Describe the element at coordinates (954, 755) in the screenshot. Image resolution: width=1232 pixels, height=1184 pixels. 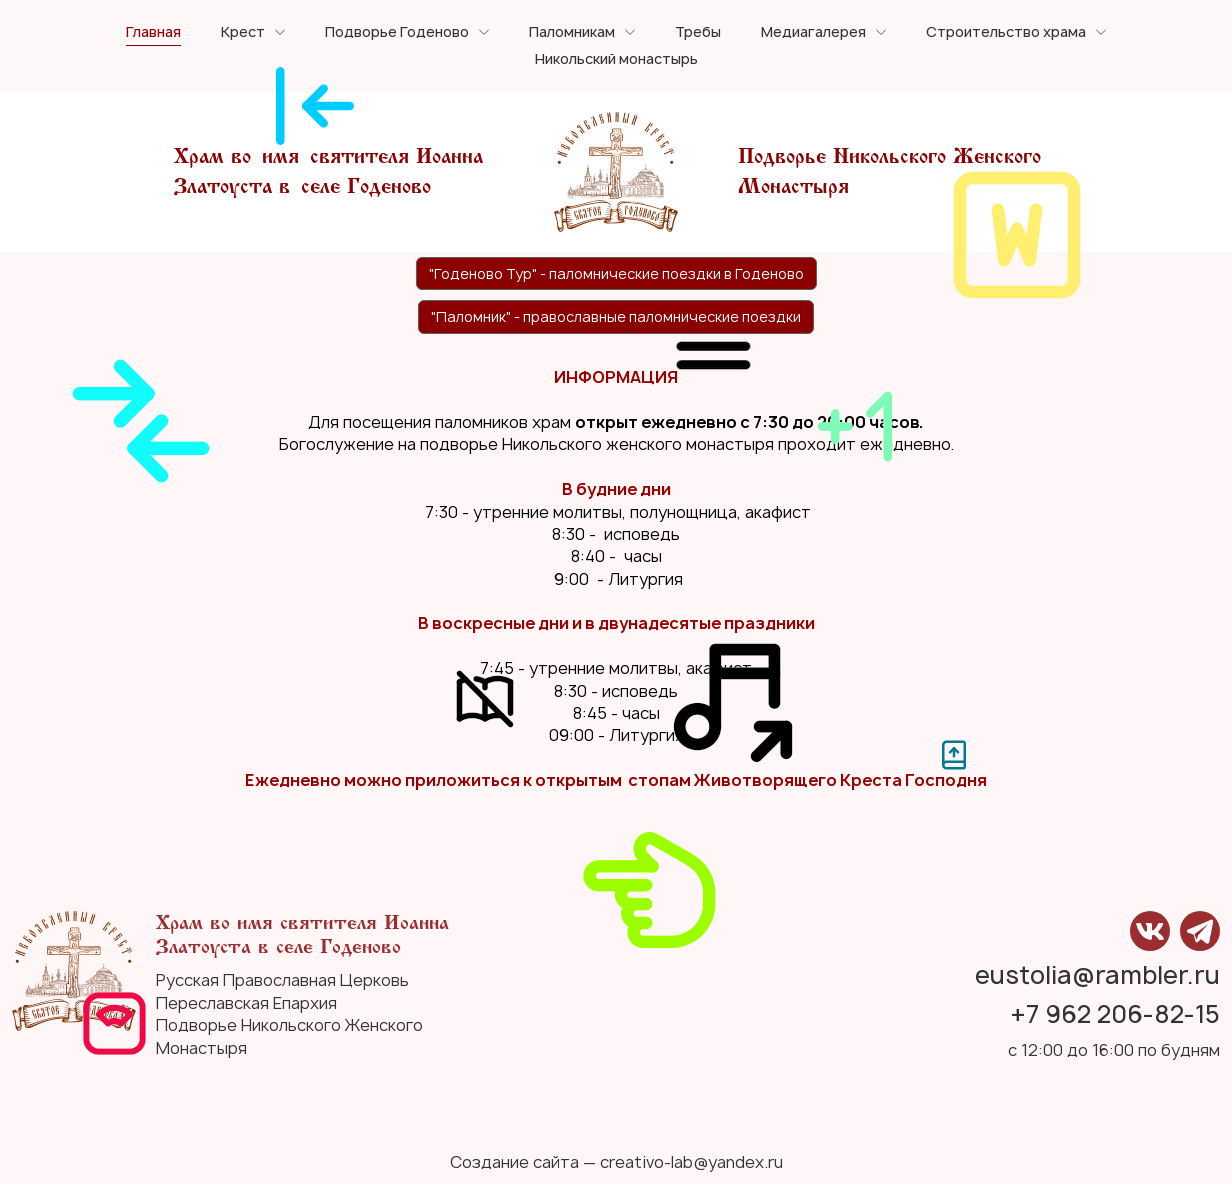
I see `upload a book or document` at that location.